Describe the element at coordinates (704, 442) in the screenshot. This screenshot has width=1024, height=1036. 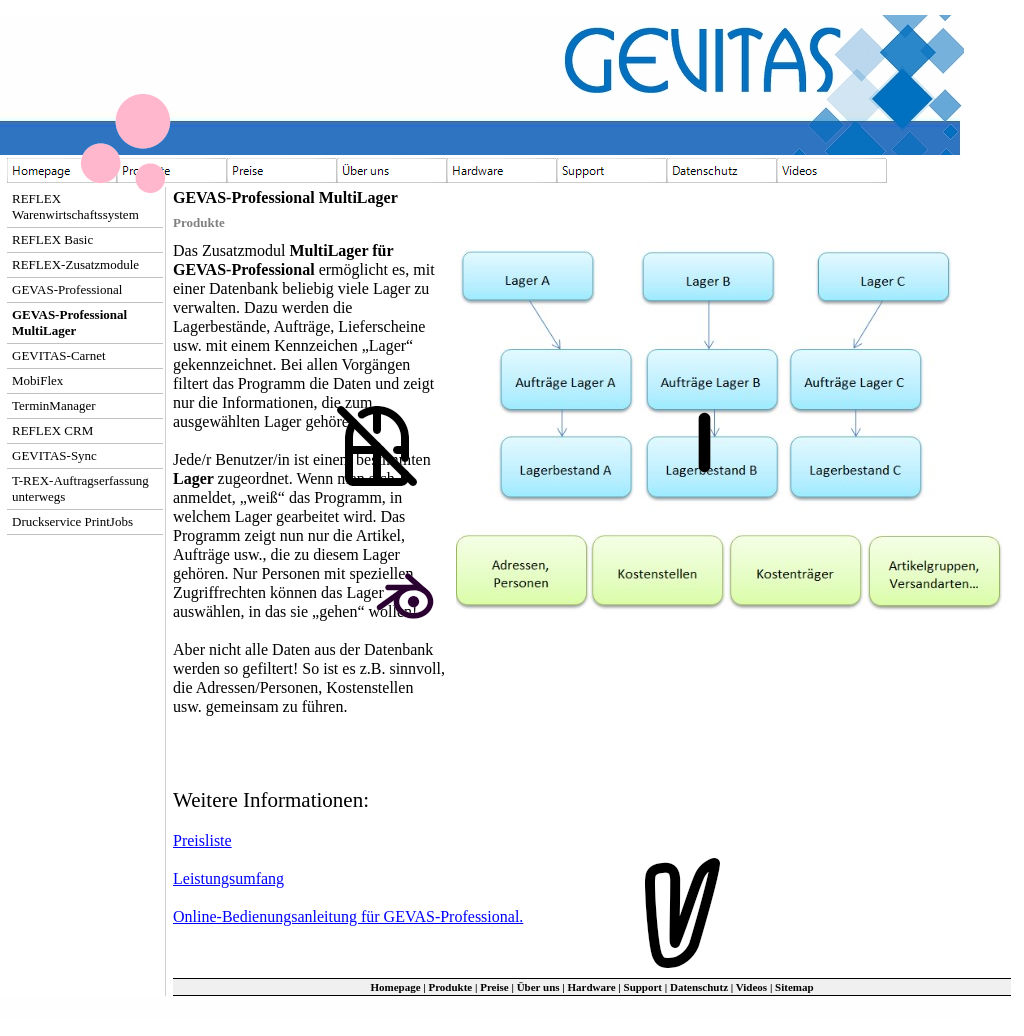
I see `indicates information or help is available` at that location.